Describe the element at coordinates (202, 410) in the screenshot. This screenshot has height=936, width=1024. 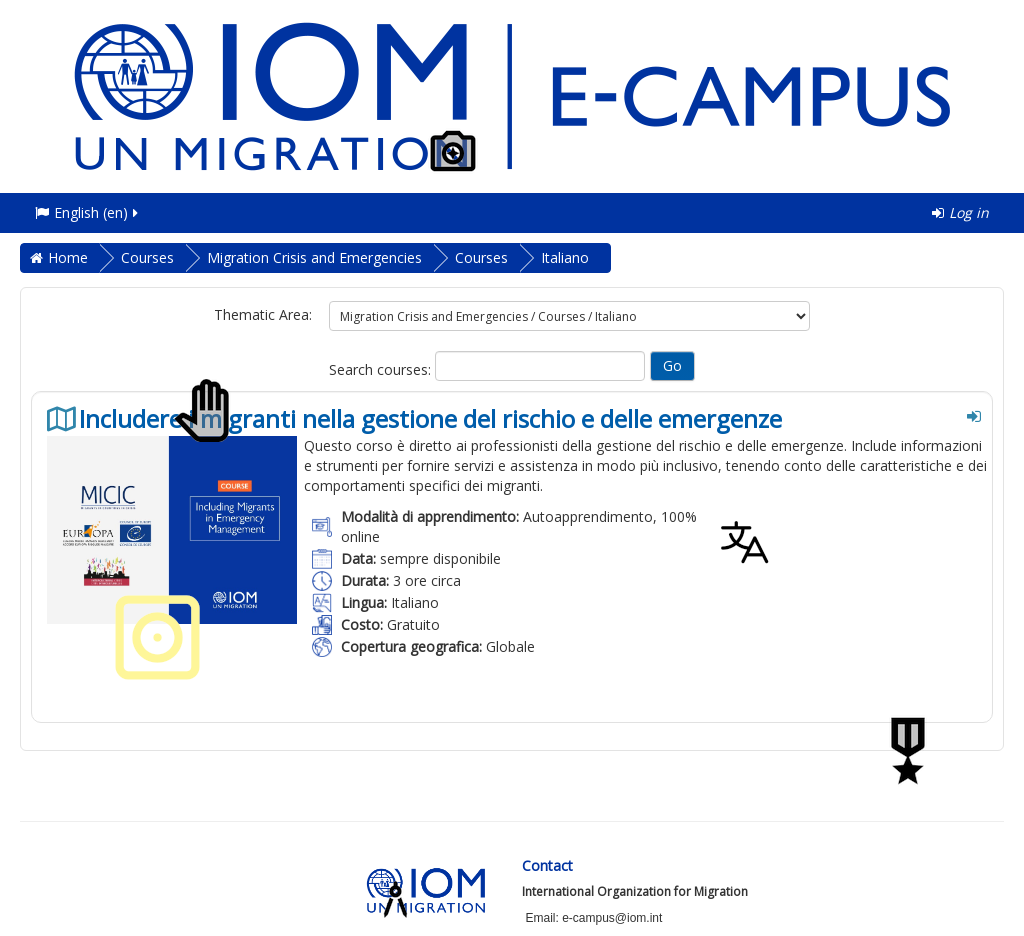
I see `stop or halt an action` at that location.